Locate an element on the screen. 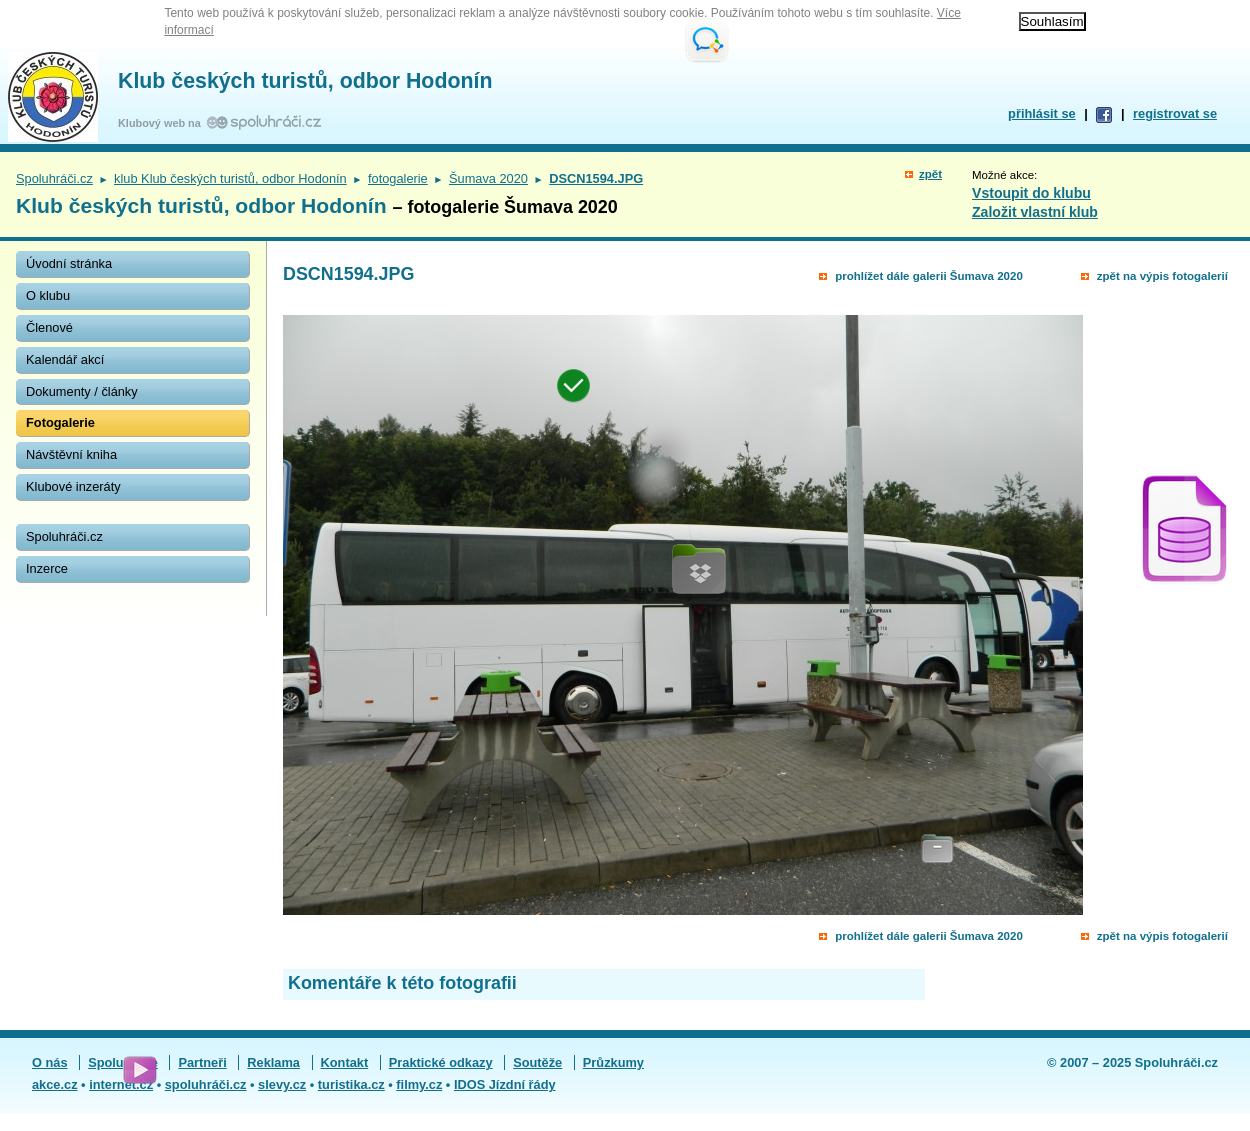  open the video player app is located at coordinates (140, 1070).